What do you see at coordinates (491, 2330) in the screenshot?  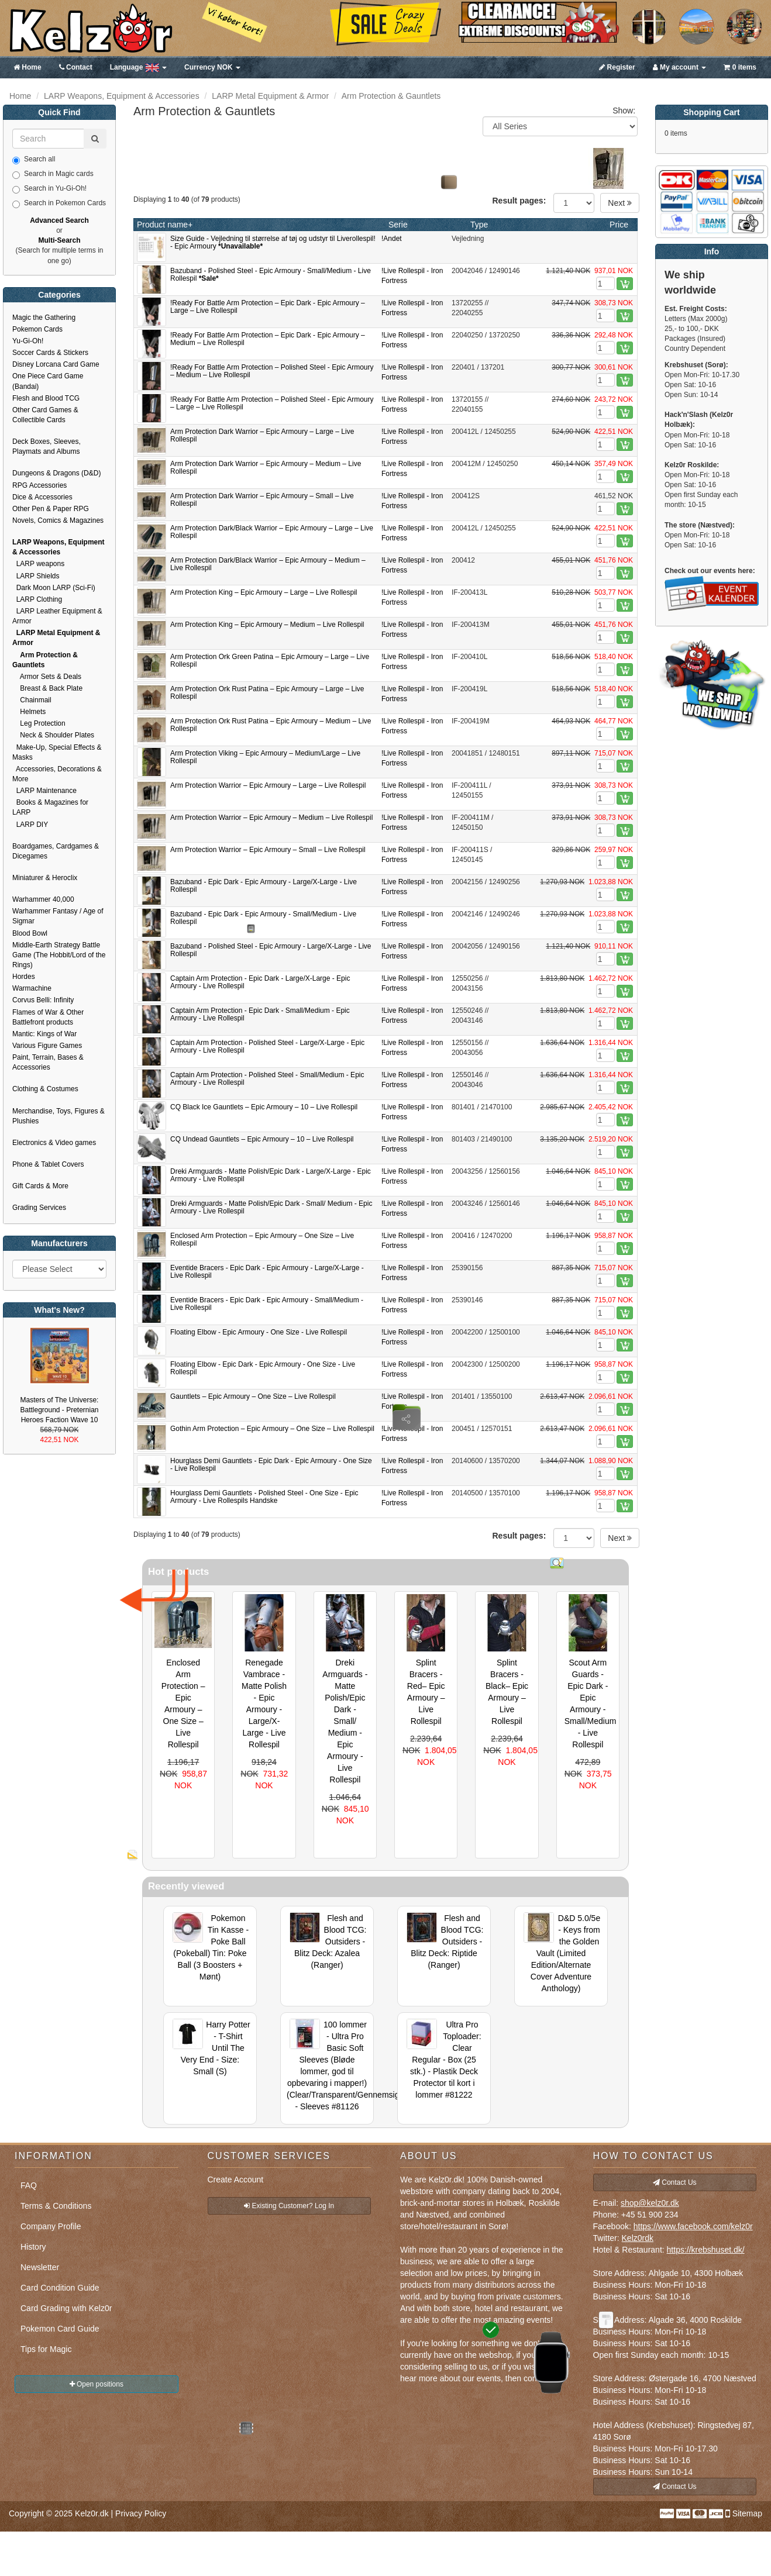 I see `indicates file has been successfully synced` at bounding box center [491, 2330].